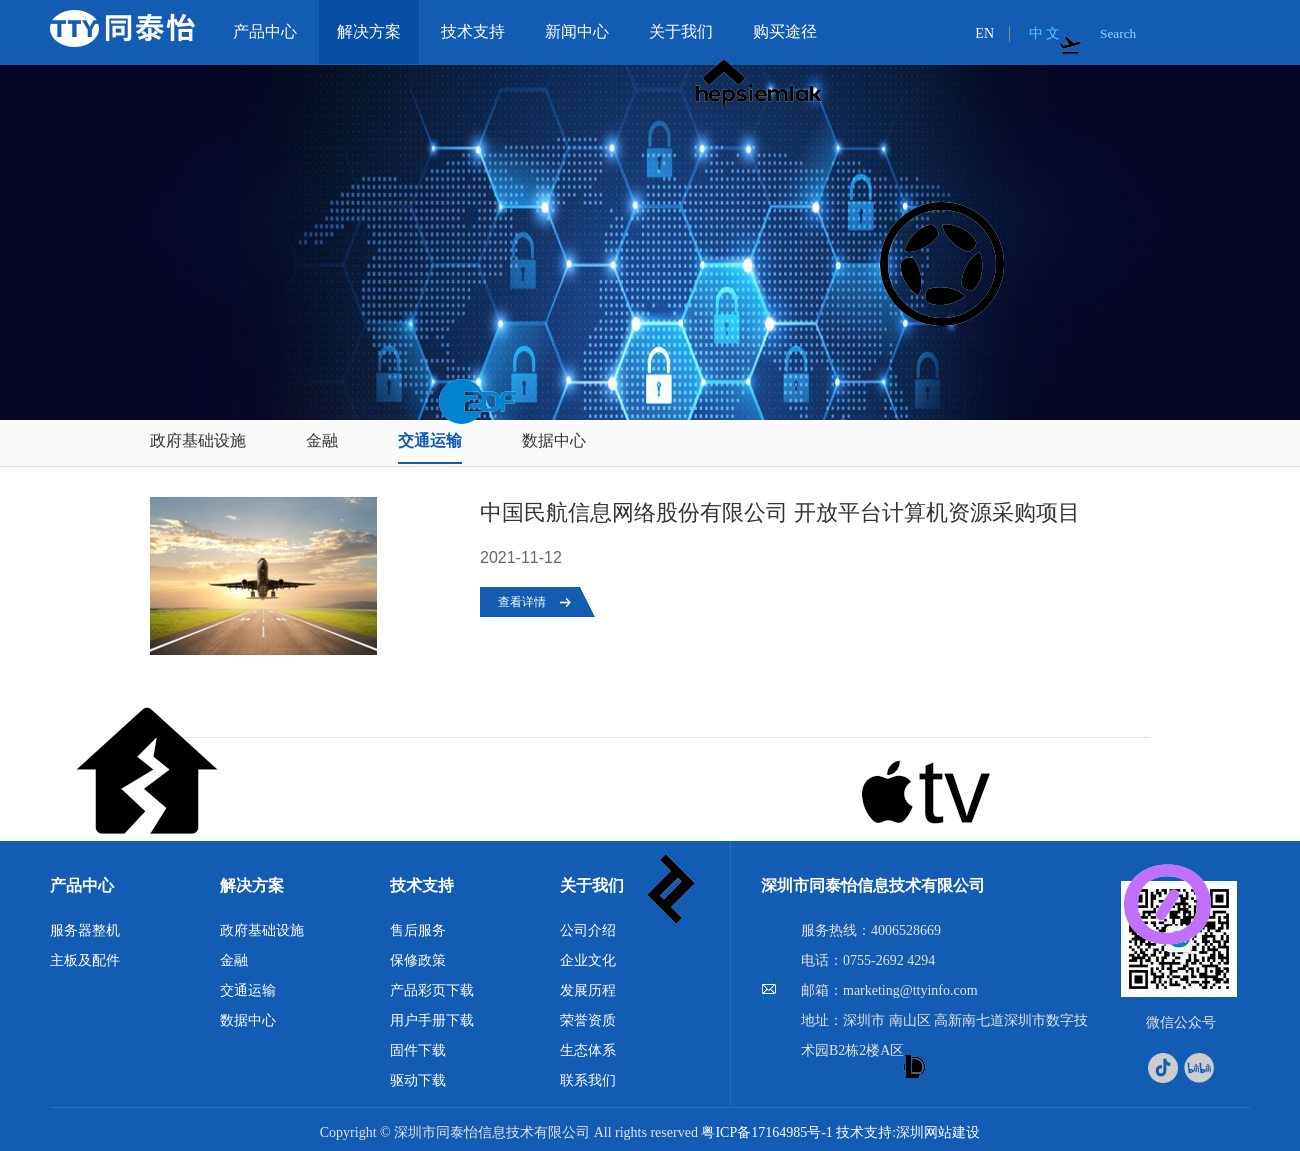  Describe the element at coordinates (759, 82) in the screenshot. I see `open the Hepsiemlak real estate app` at that location.